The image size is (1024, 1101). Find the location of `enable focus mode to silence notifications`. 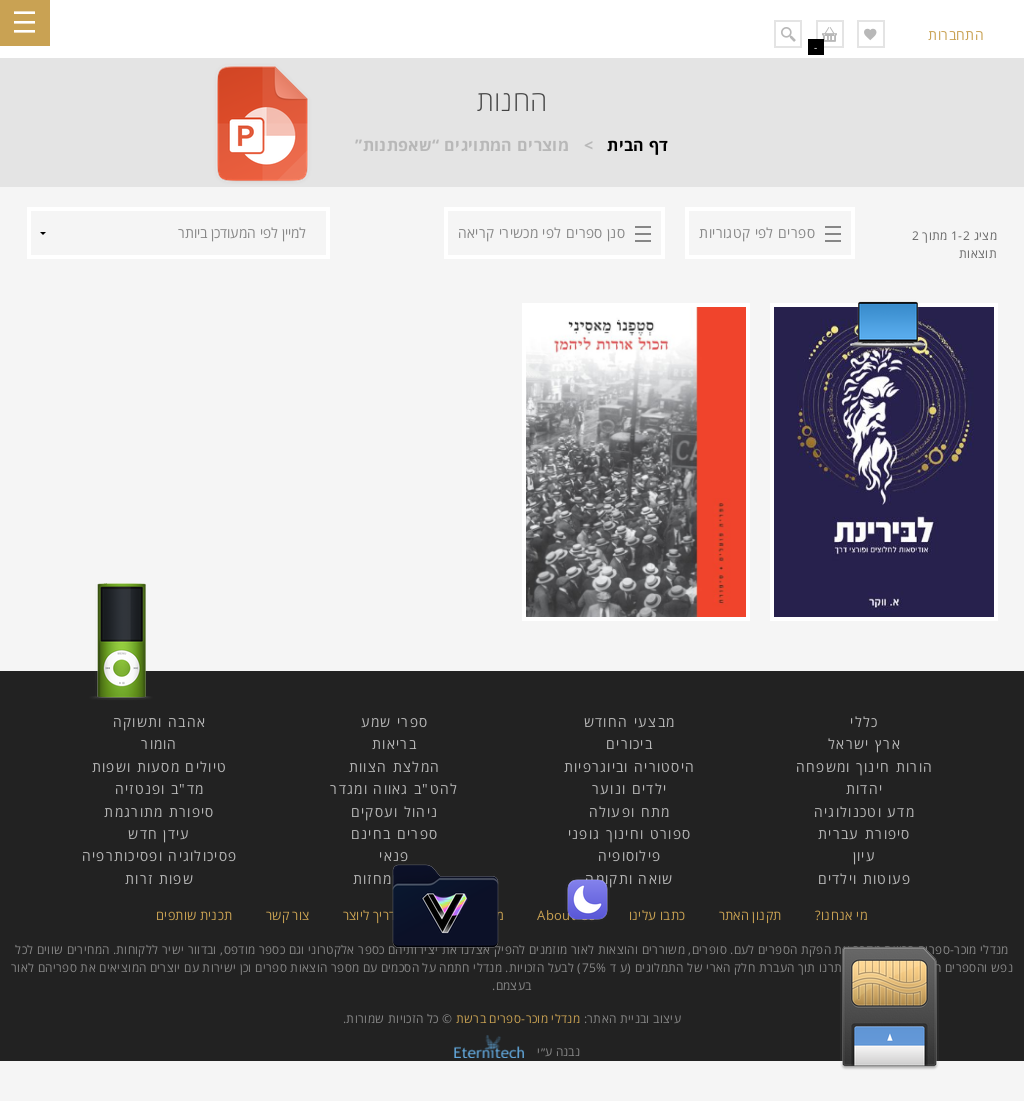

enable focus mode to silence notifications is located at coordinates (587, 899).